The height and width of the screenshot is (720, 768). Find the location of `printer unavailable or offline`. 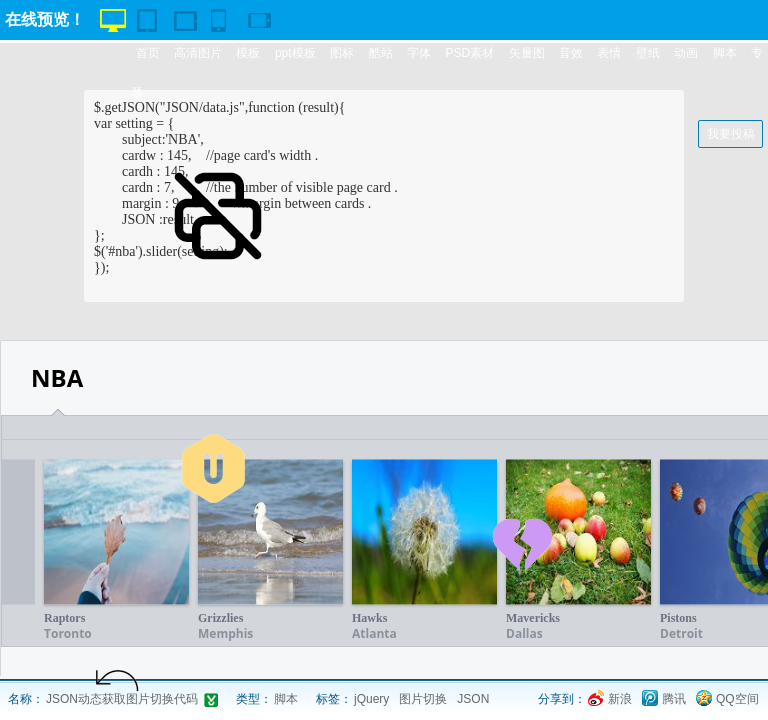

printer unavailable or offline is located at coordinates (218, 216).